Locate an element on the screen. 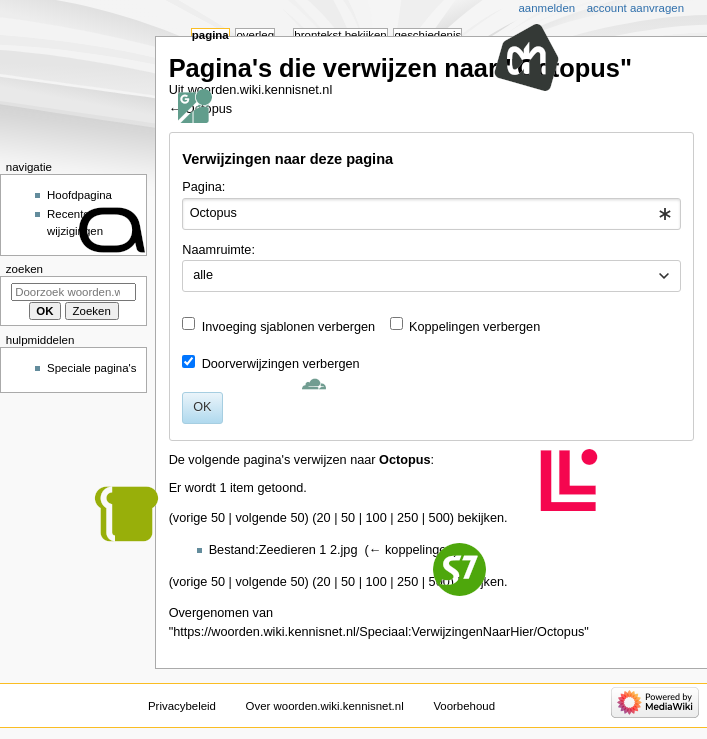 The height and width of the screenshot is (739, 707). AbbVie pharmaceutical company logo is located at coordinates (112, 230).